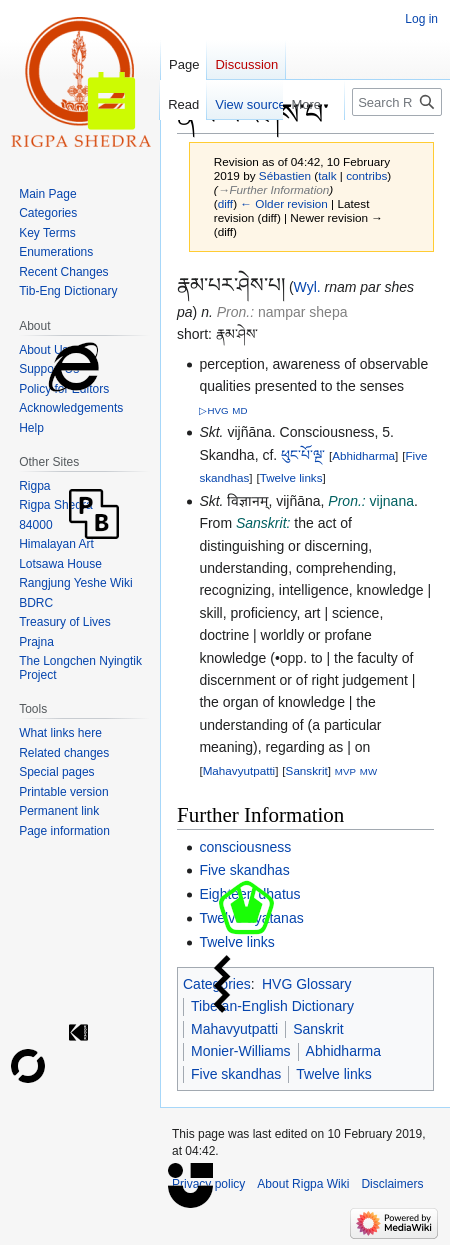 The image size is (450, 1245). I want to click on Kodak brand logo, so click(78, 1032).